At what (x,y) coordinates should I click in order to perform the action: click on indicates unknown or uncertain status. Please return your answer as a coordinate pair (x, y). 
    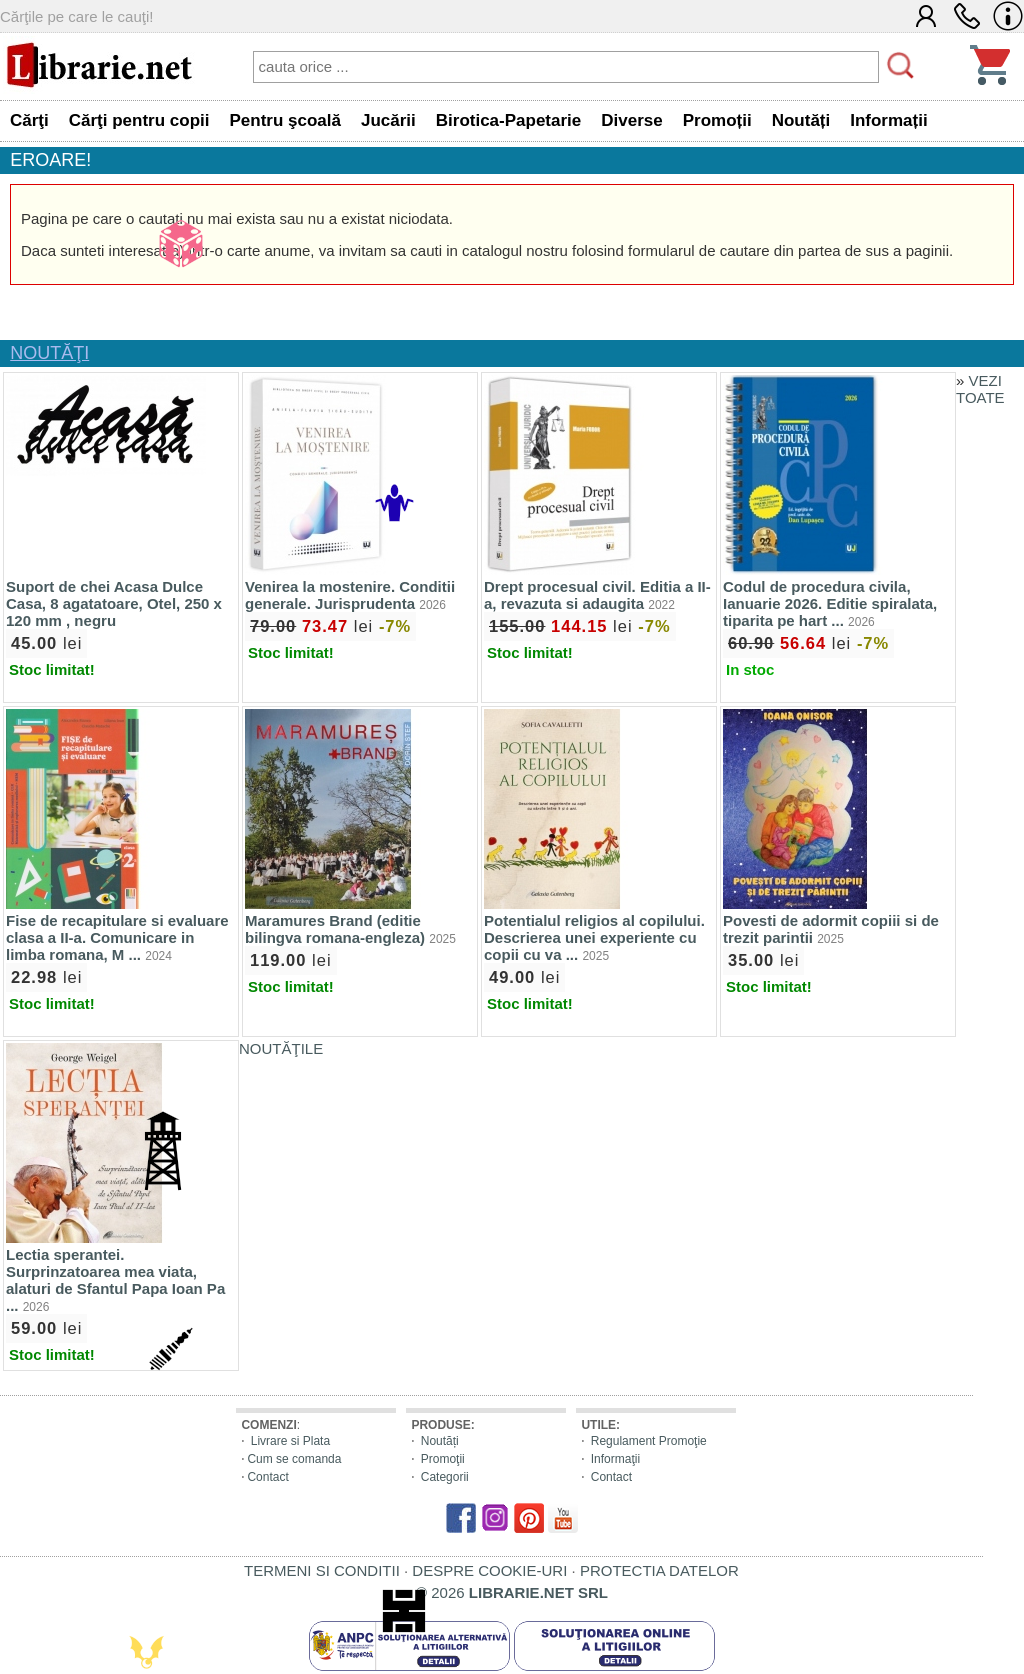
    Looking at the image, I should click on (394, 502).